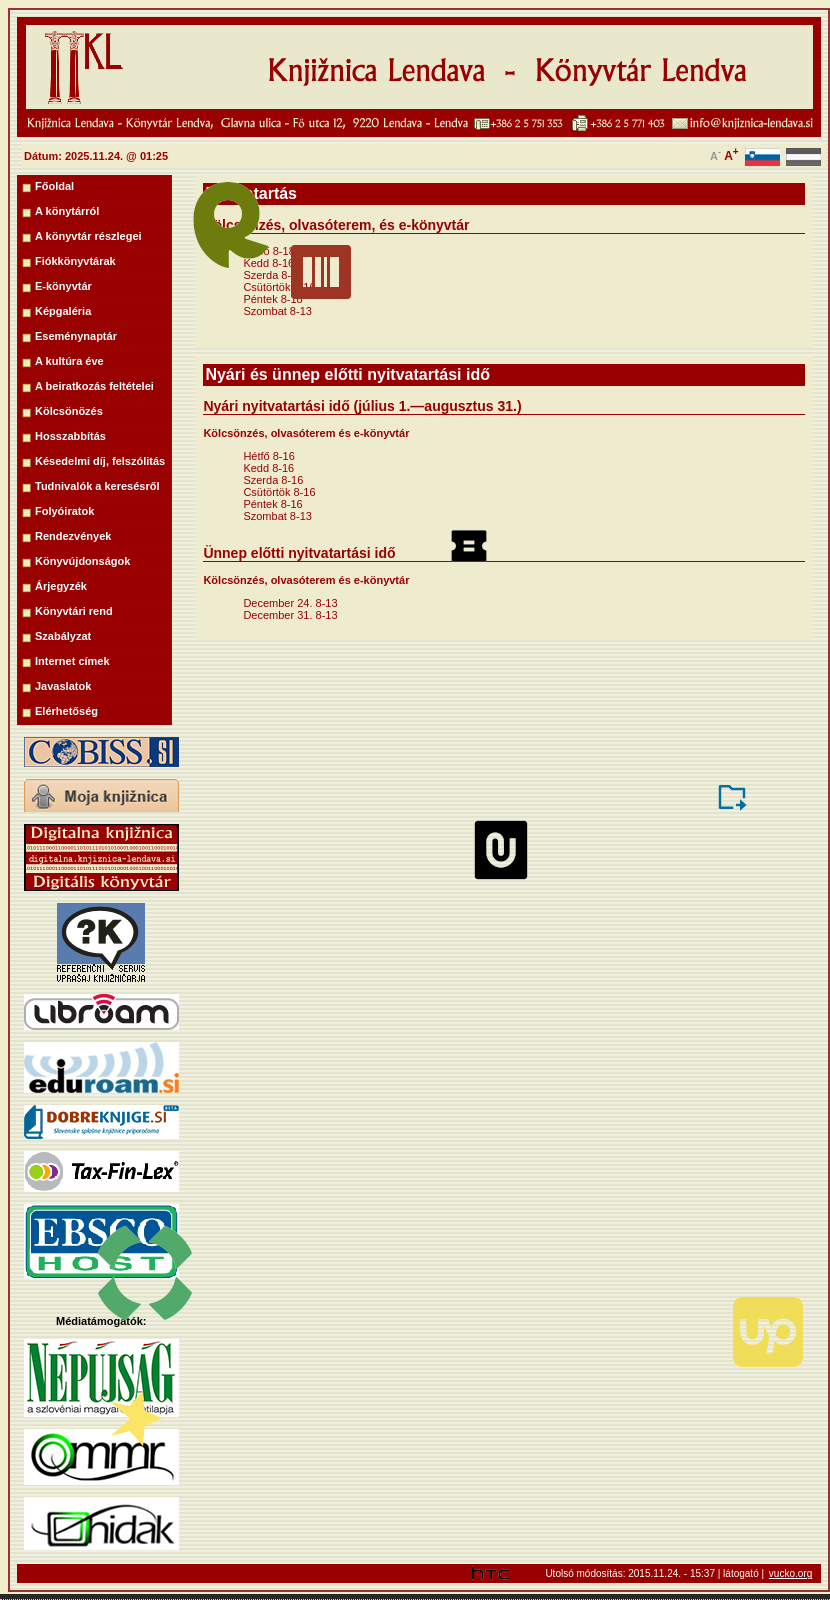 Image resolution: width=830 pixels, height=1600 pixels. I want to click on view available coupons or discounts, so click(469, 546).